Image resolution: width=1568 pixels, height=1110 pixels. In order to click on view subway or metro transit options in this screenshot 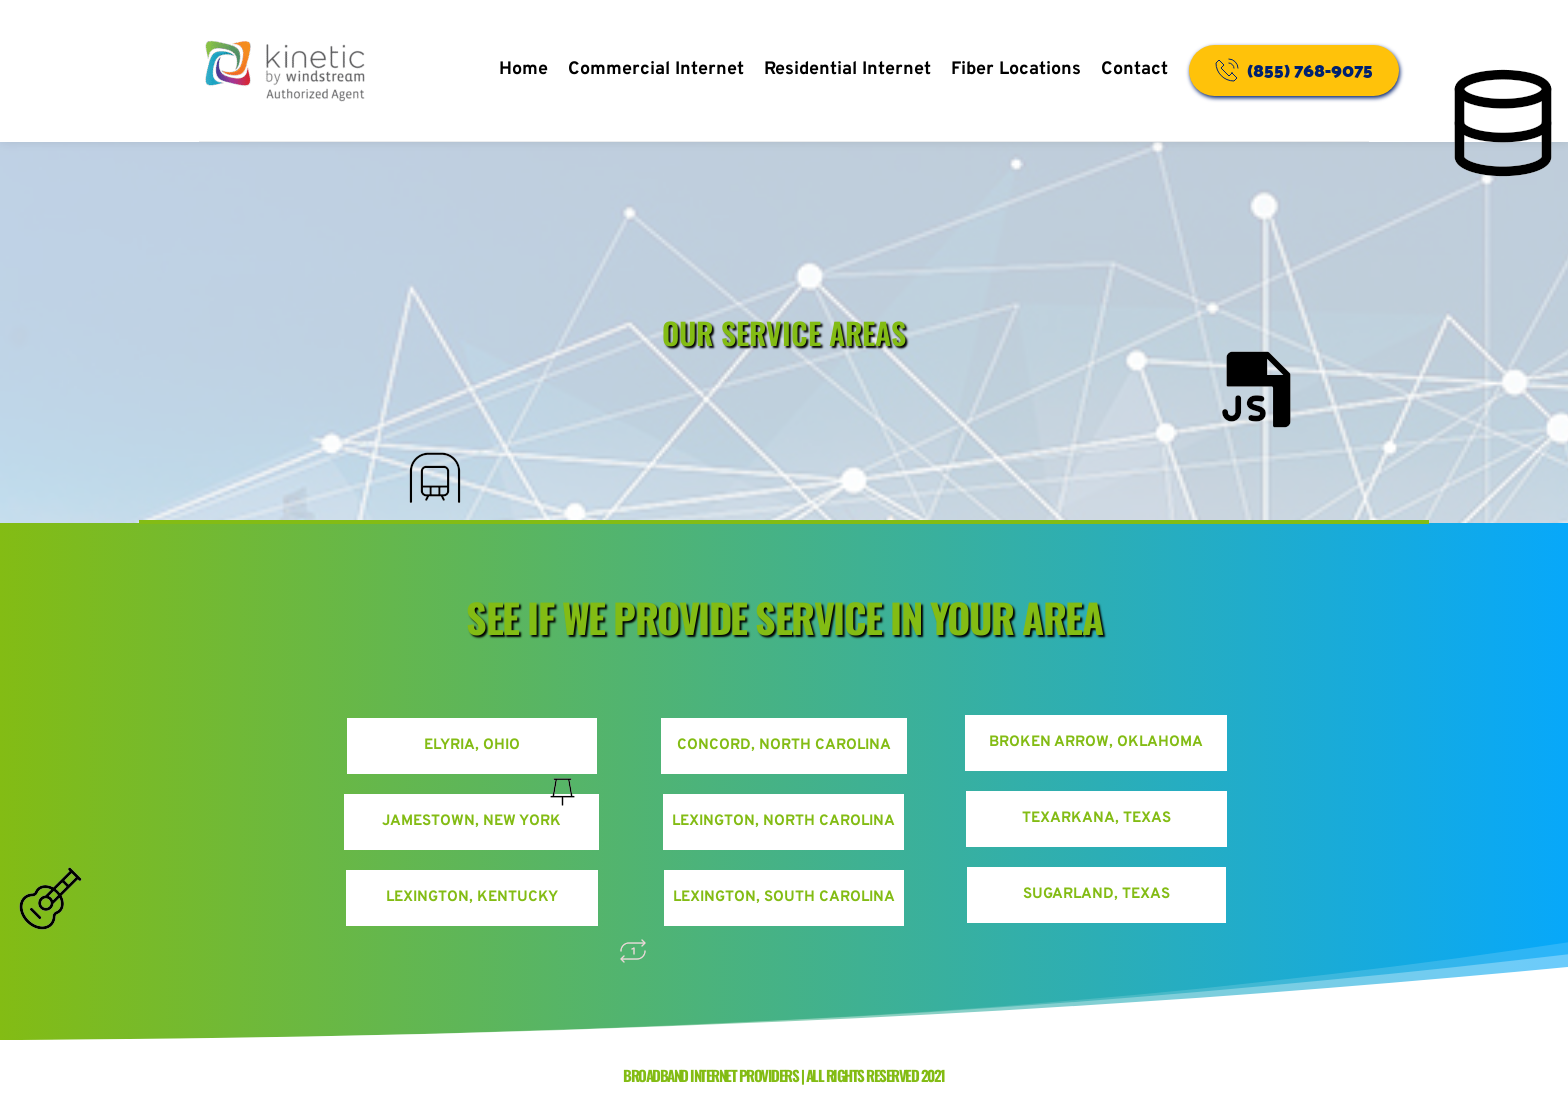, I will do `click(435, 480)`.